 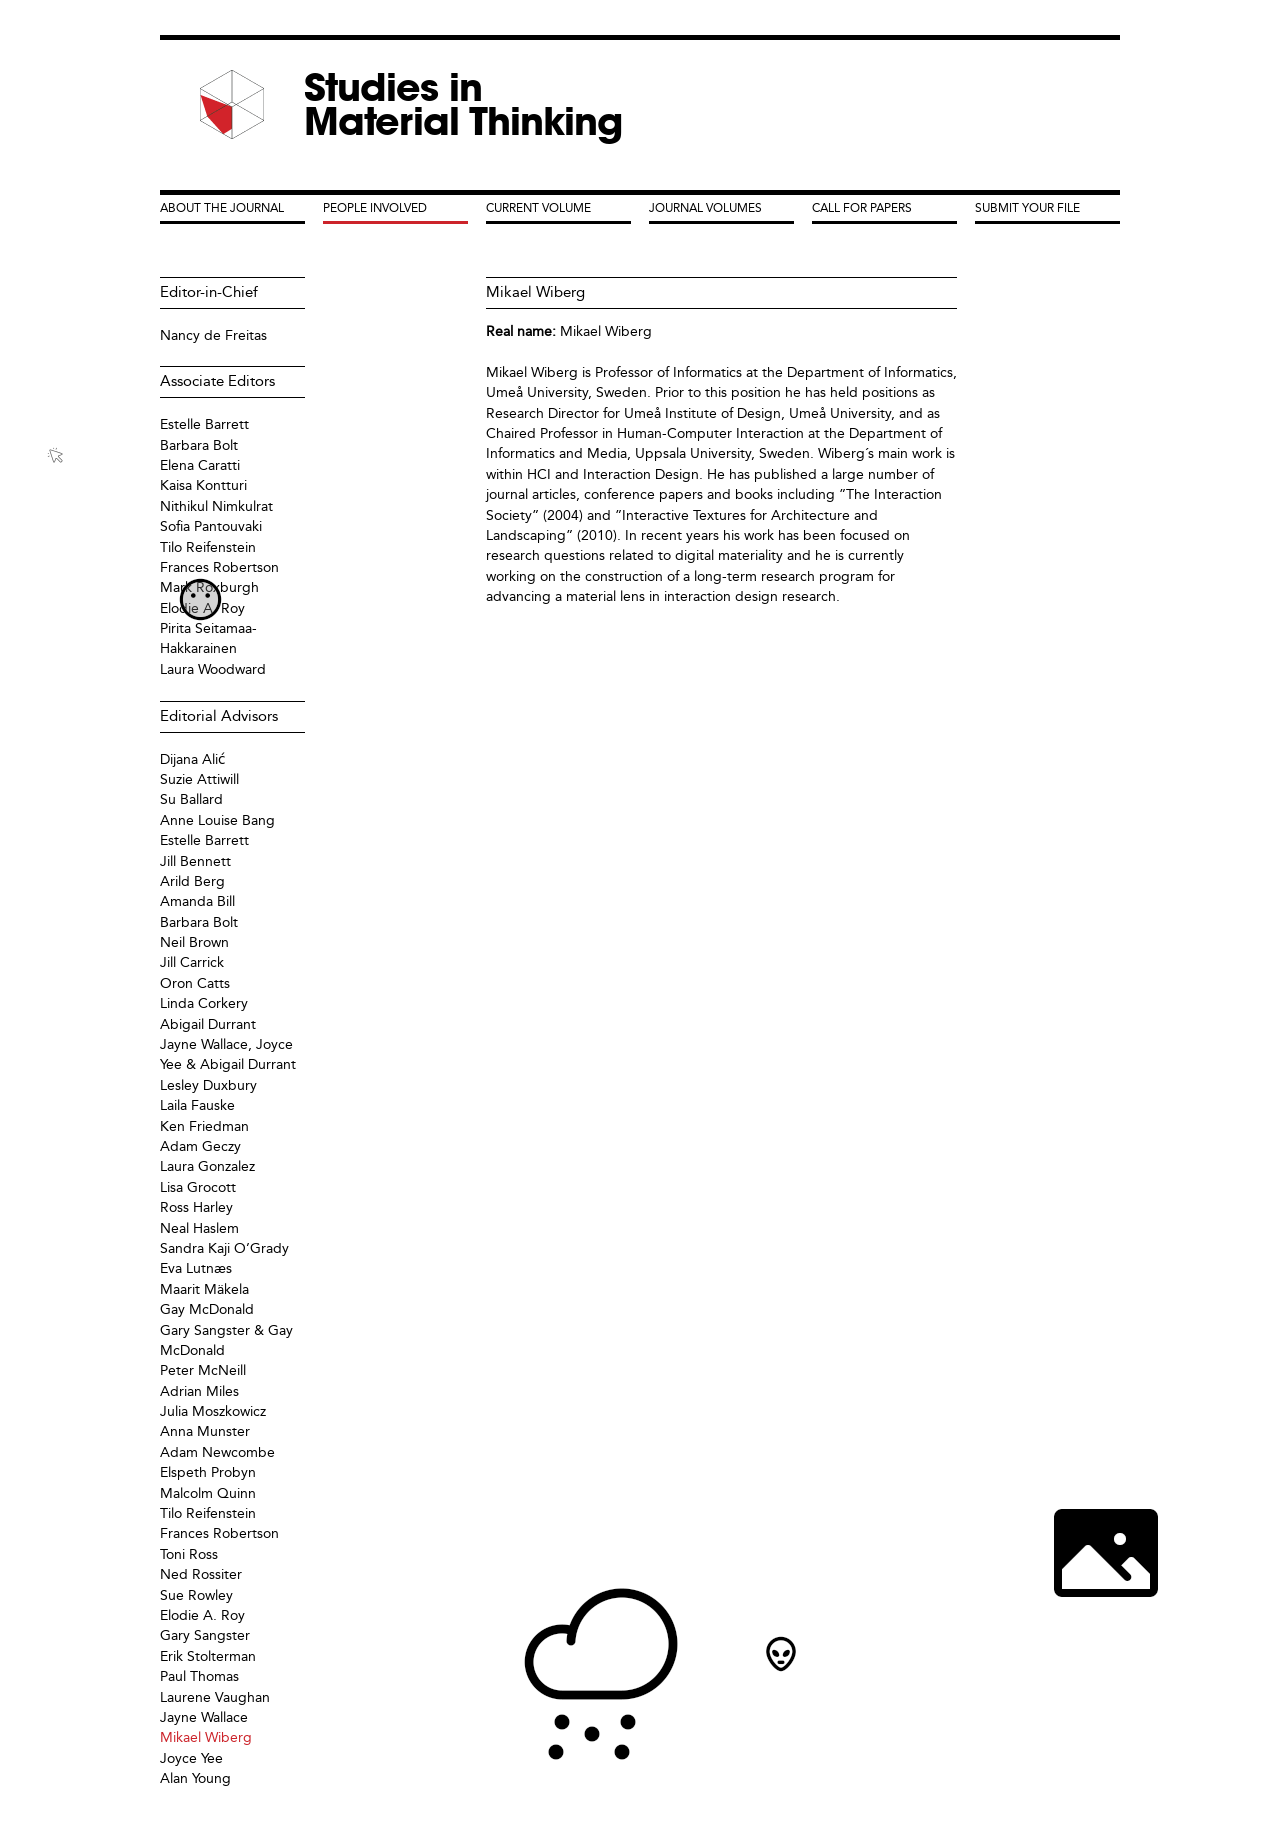 What do you see at coordinates (200, 599) in the screenshot?
I see `neutral feedback or reaction option` at bounding box center [200, 599].